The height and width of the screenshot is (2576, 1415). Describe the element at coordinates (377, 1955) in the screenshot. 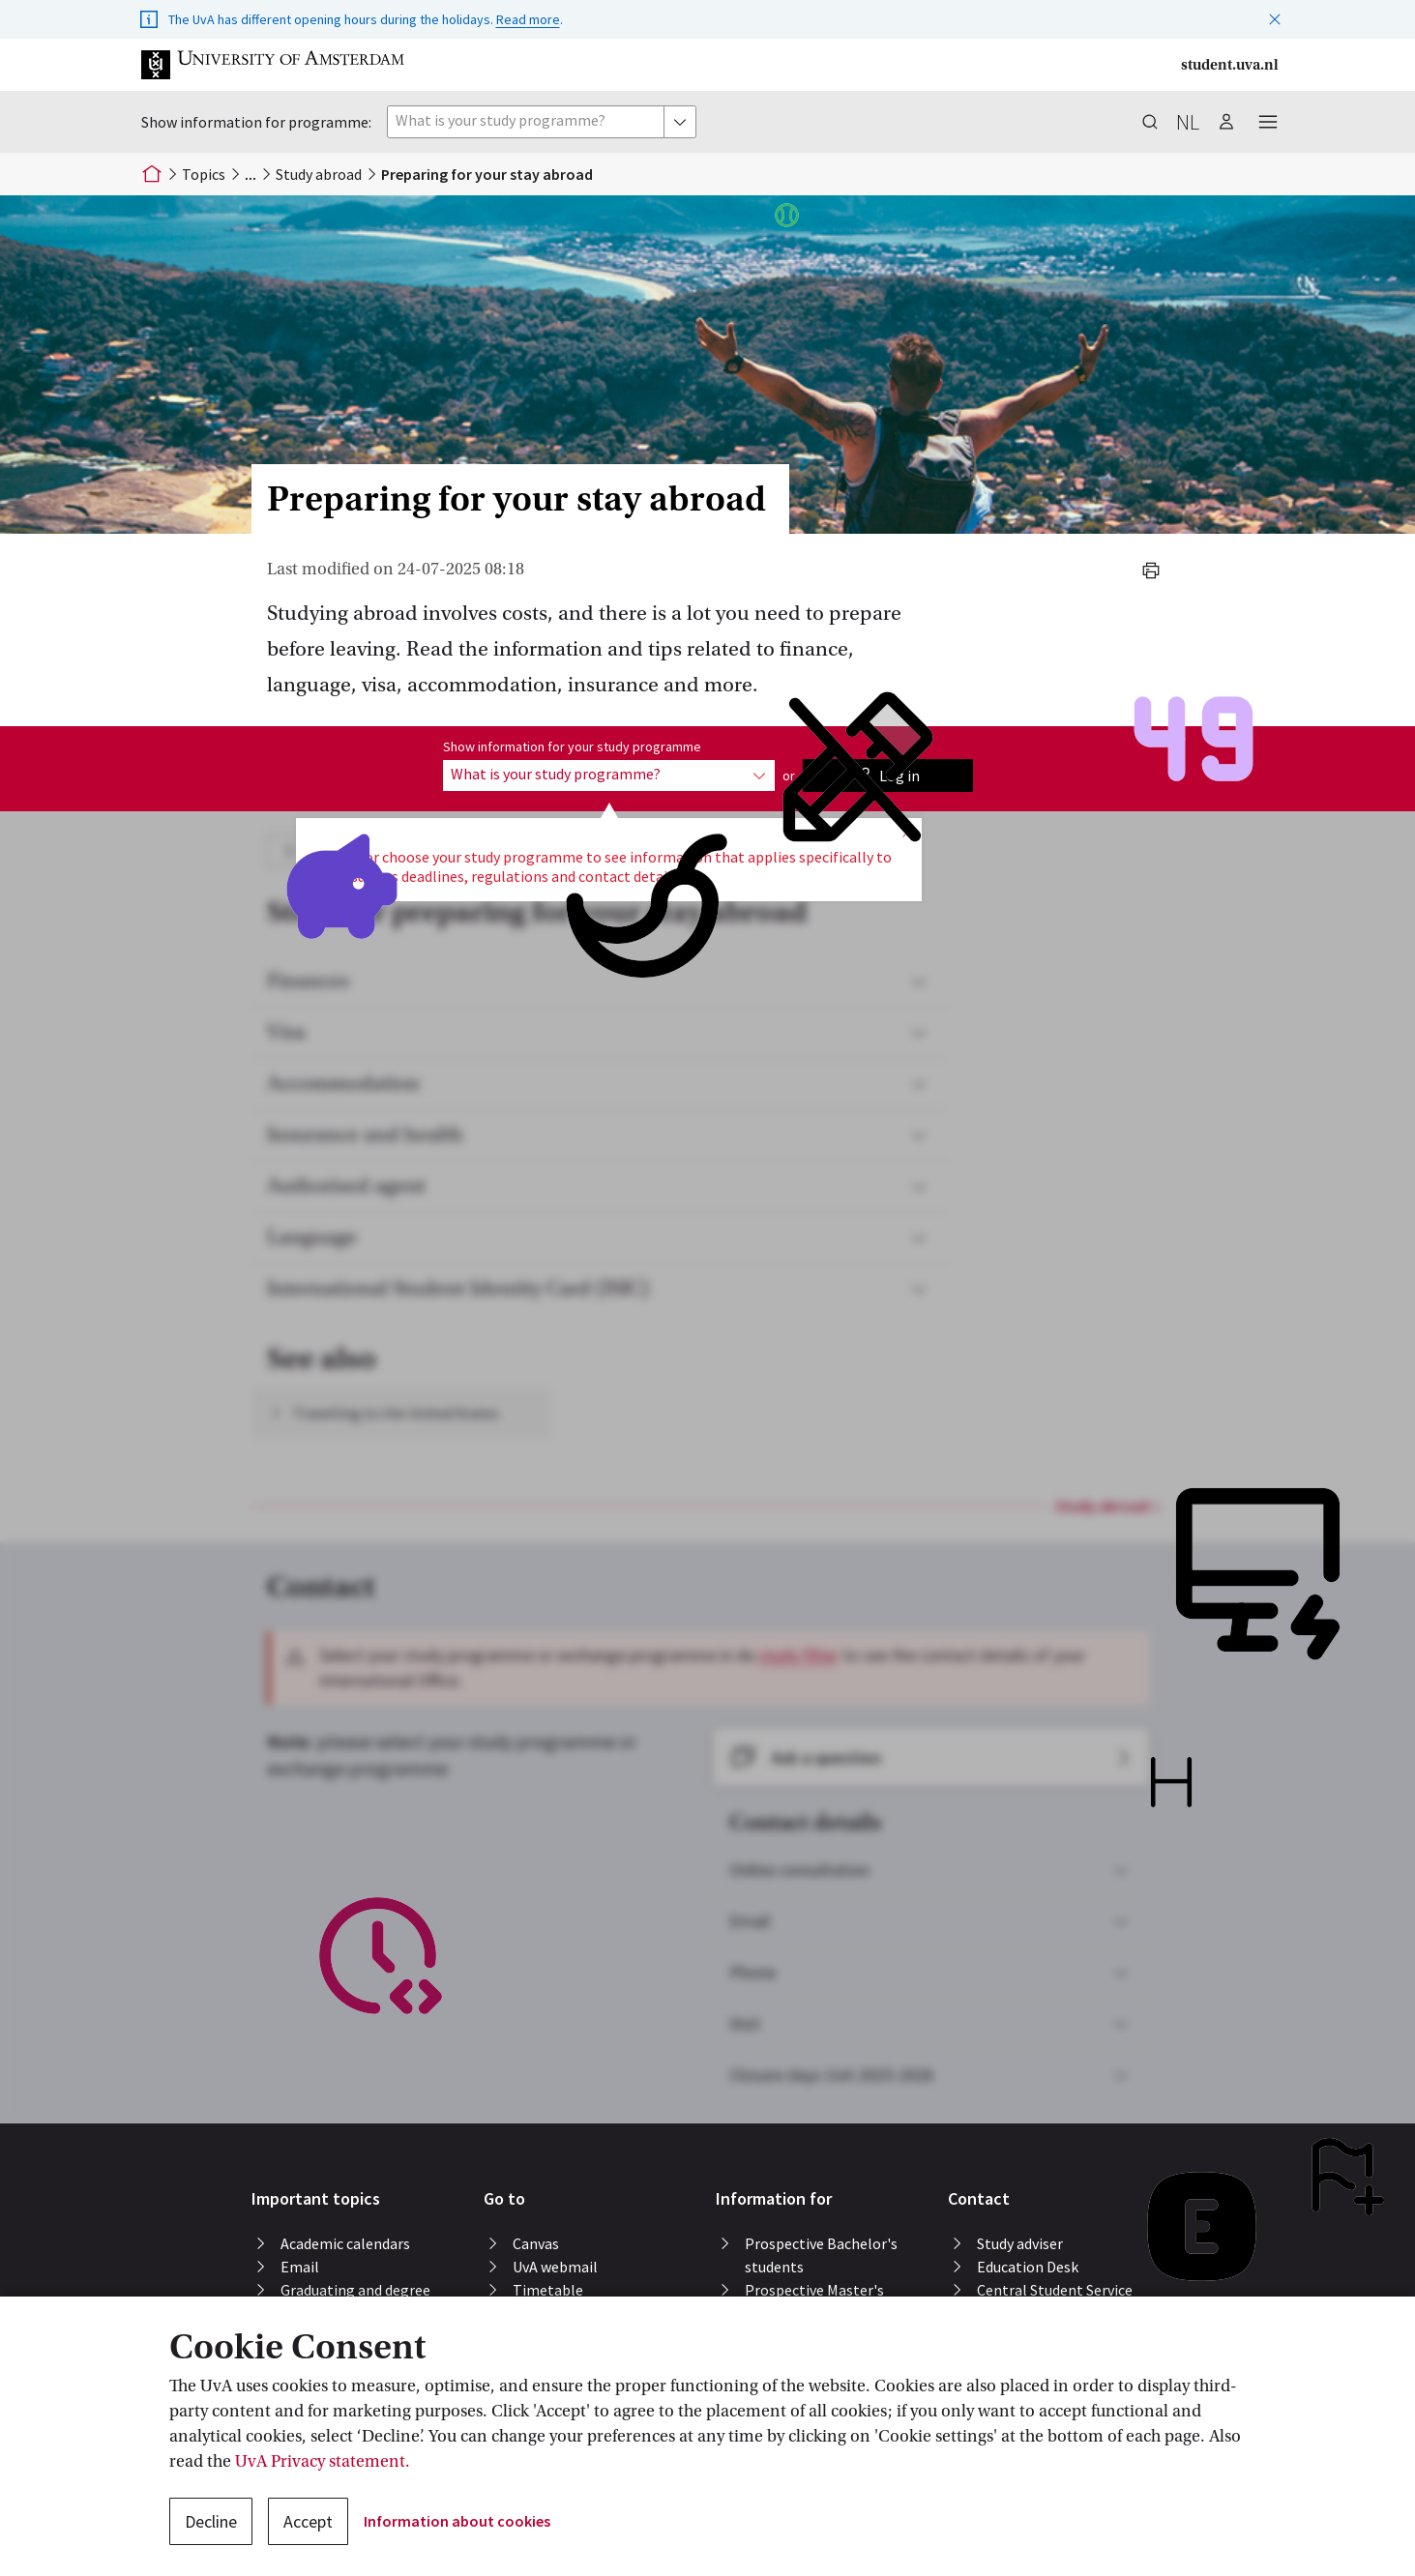

I see `view or edit scheduled code execution` at that location.